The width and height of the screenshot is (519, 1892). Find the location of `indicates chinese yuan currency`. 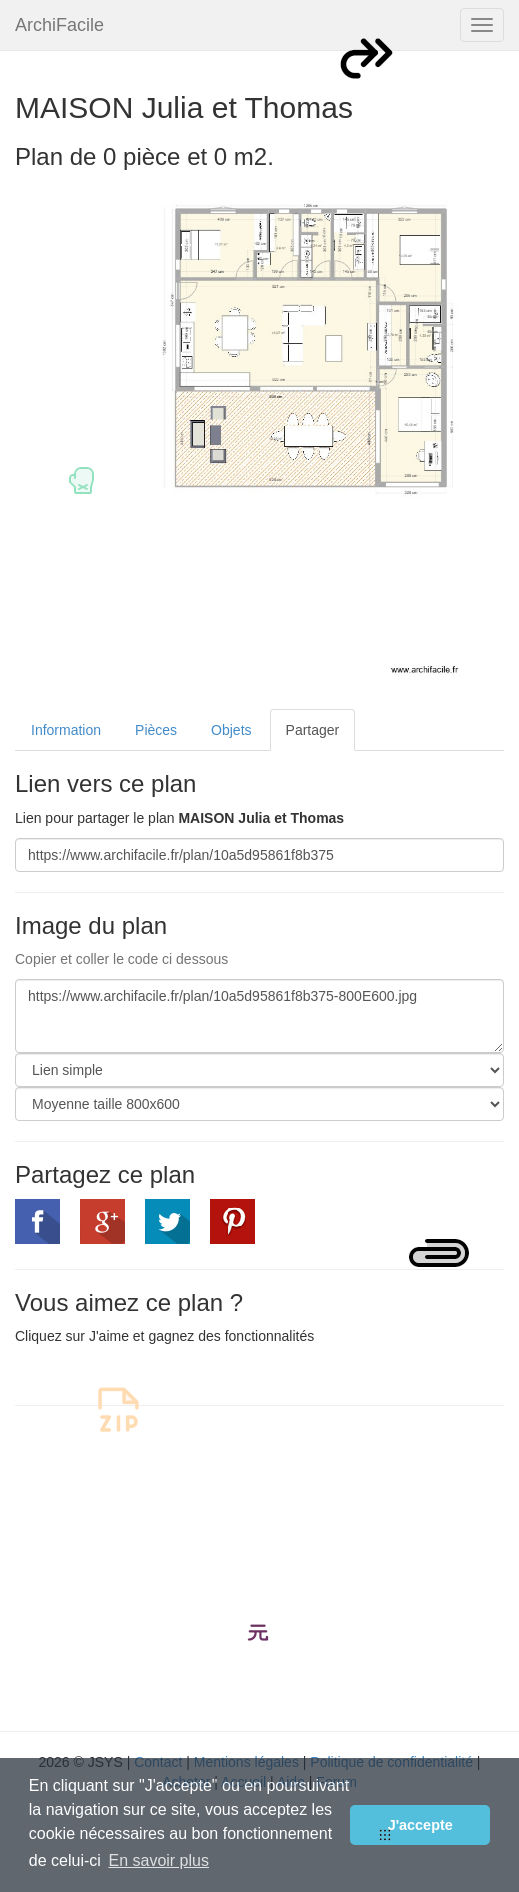

indicates chinese yuan currency is located at coordinates (258, 1633).